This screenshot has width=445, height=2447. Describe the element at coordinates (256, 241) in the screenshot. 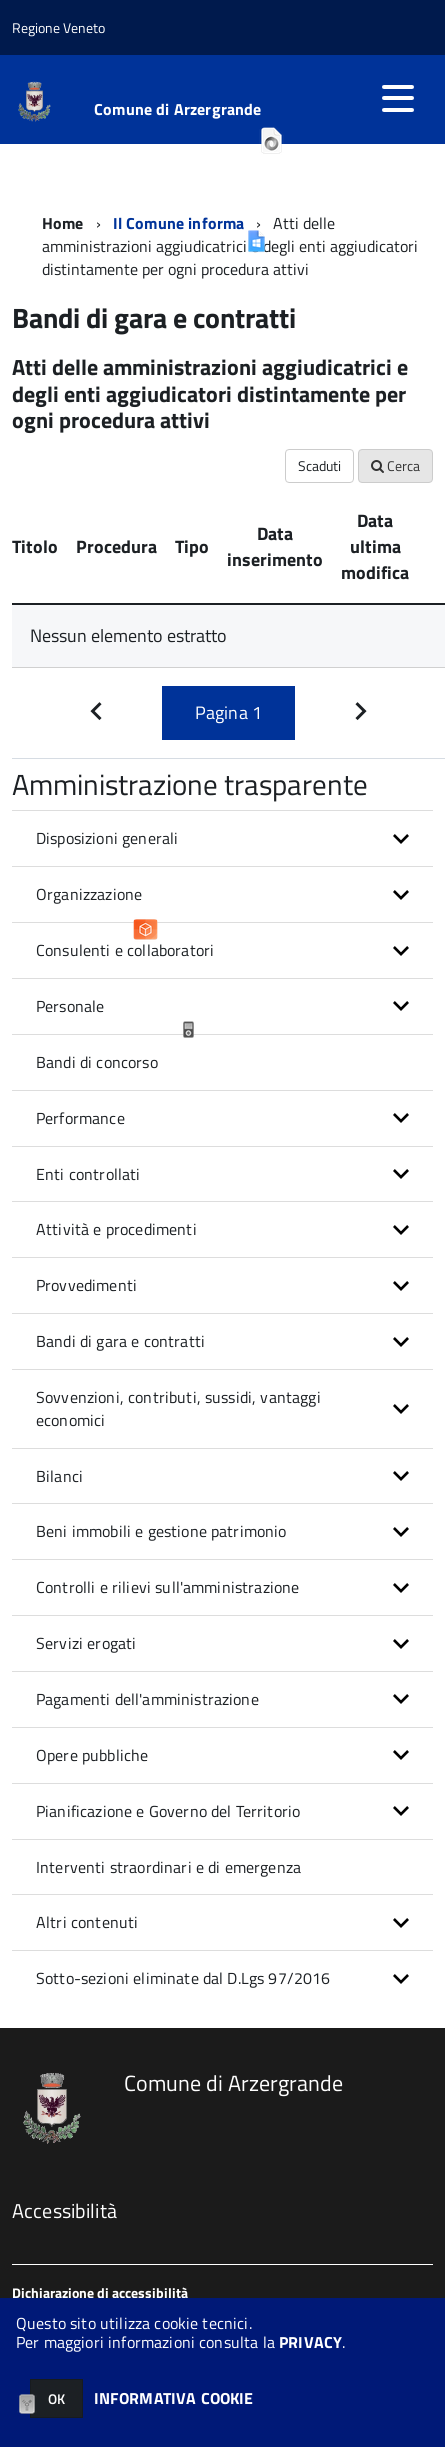

I see `a windows executable file (.exe)` at that location.